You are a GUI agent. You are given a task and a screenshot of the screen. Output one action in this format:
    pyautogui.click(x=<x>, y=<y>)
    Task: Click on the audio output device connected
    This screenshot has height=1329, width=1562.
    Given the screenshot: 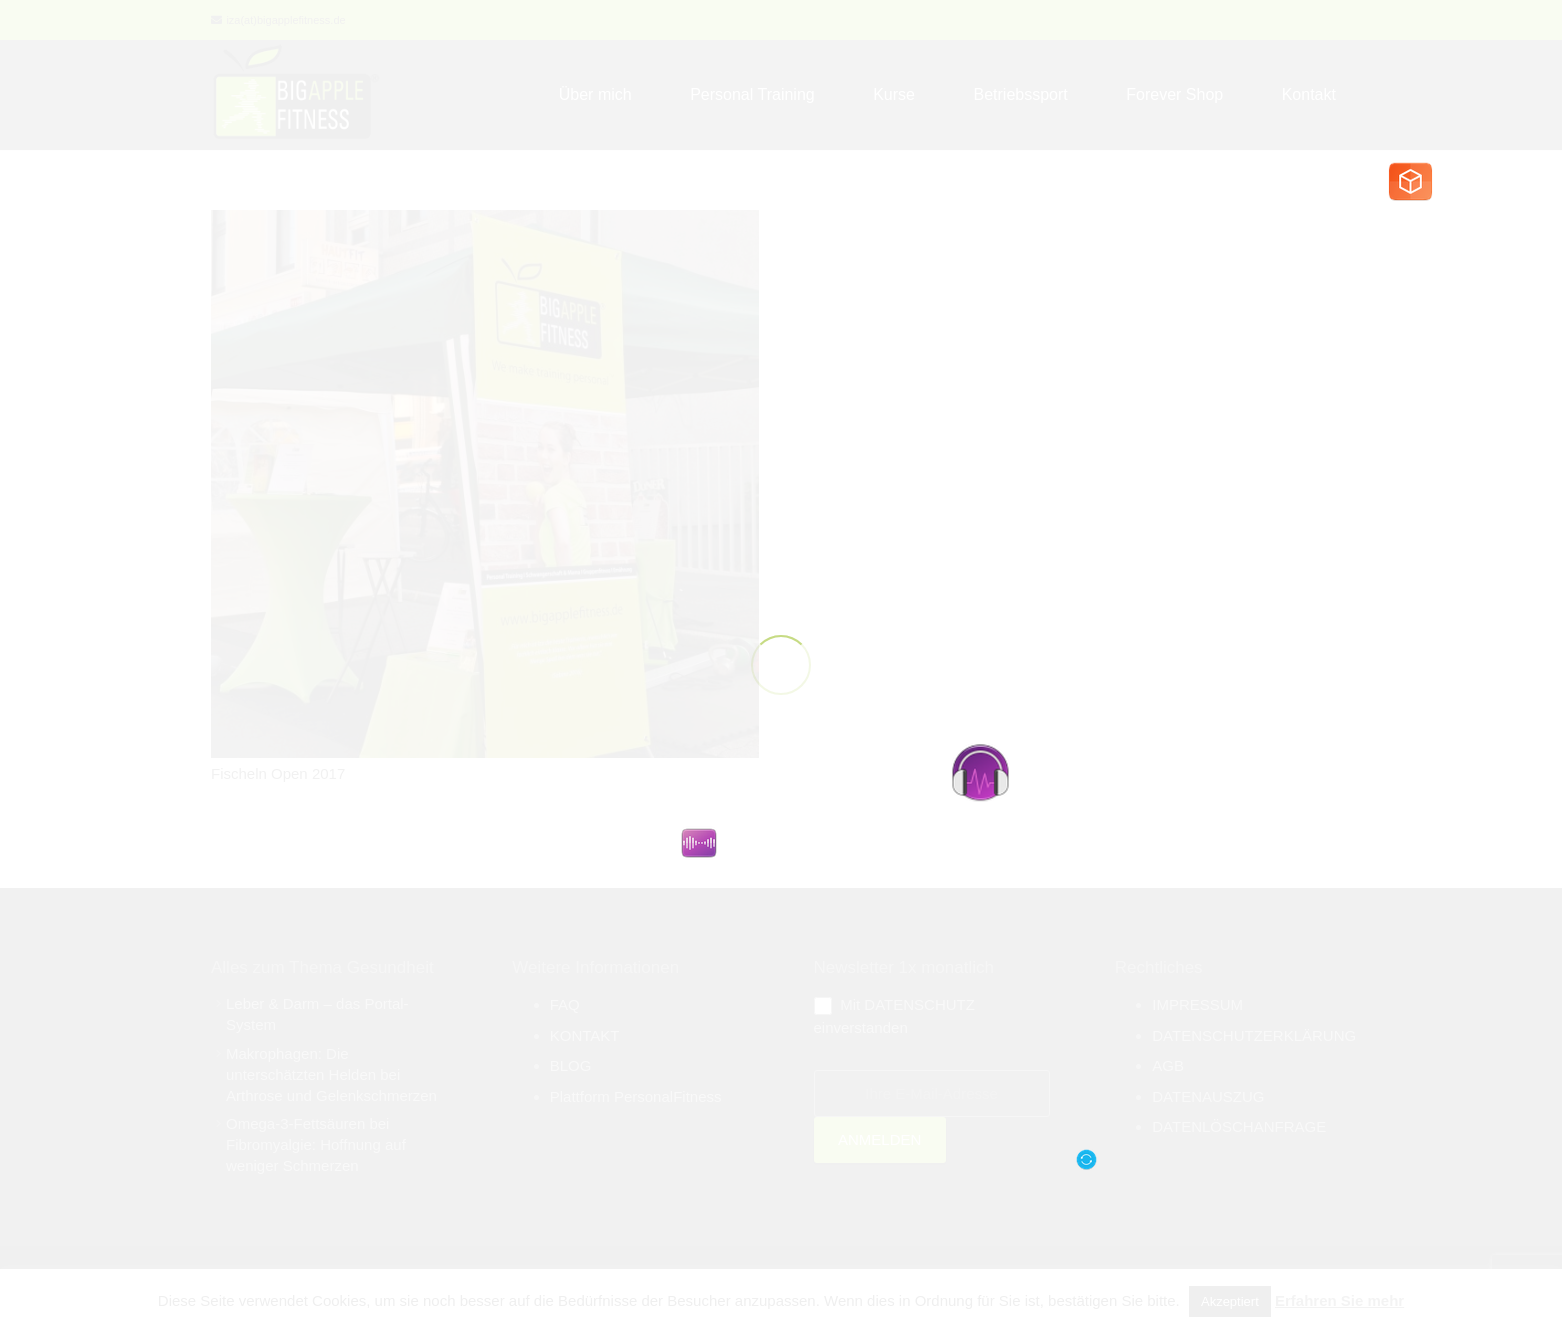 What is the action you would take?
    pyautogui.click(x=980, y=772)
    